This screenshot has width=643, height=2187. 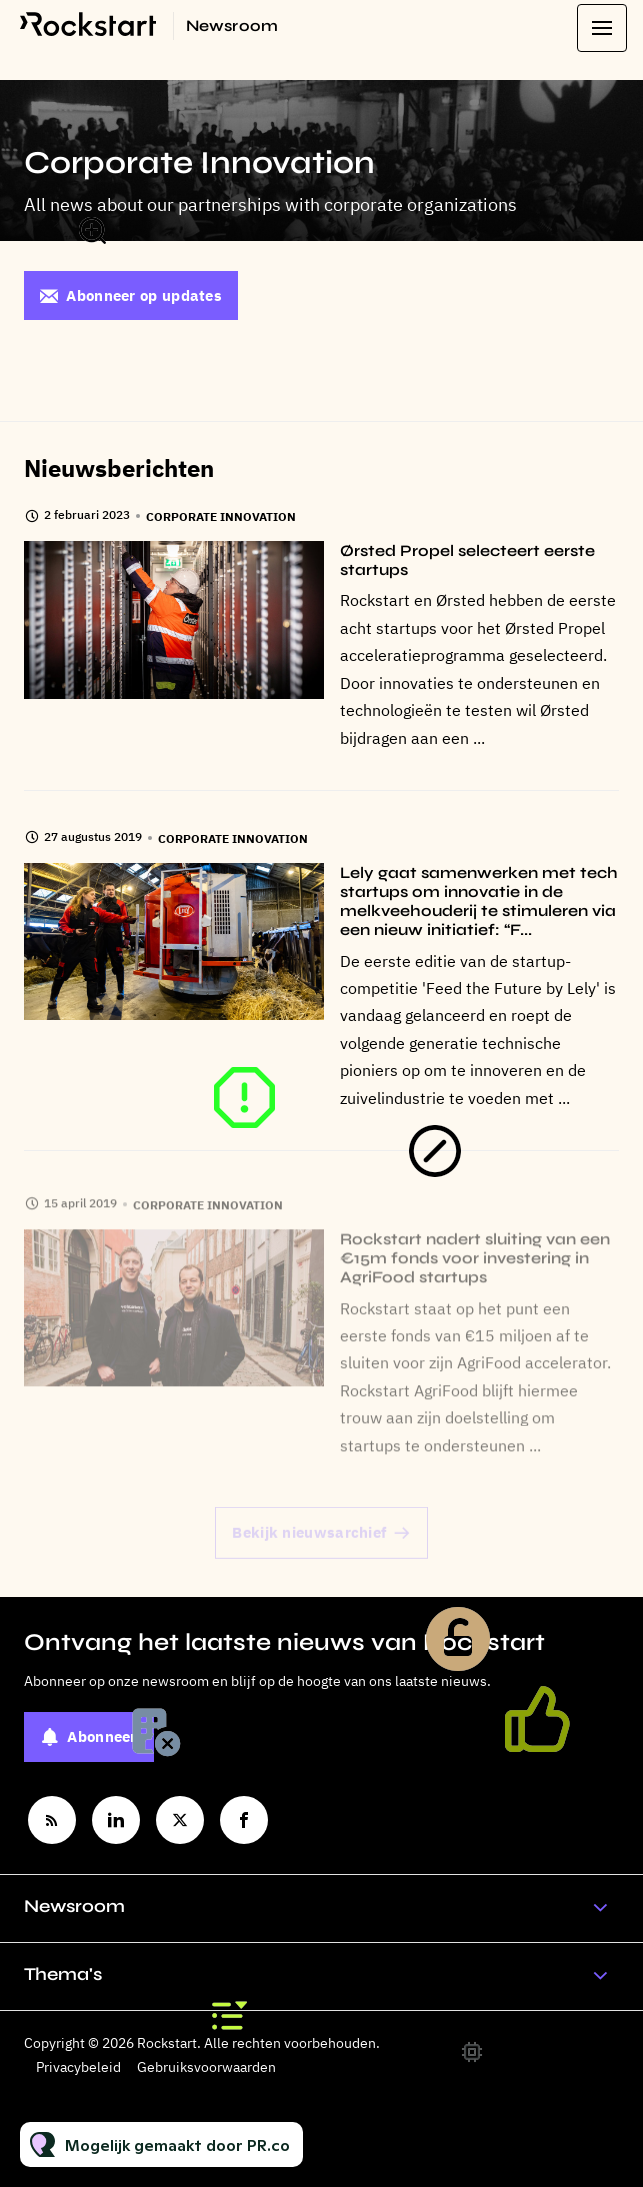 I want to click on view public feed content, so click(x=458, y=1639).